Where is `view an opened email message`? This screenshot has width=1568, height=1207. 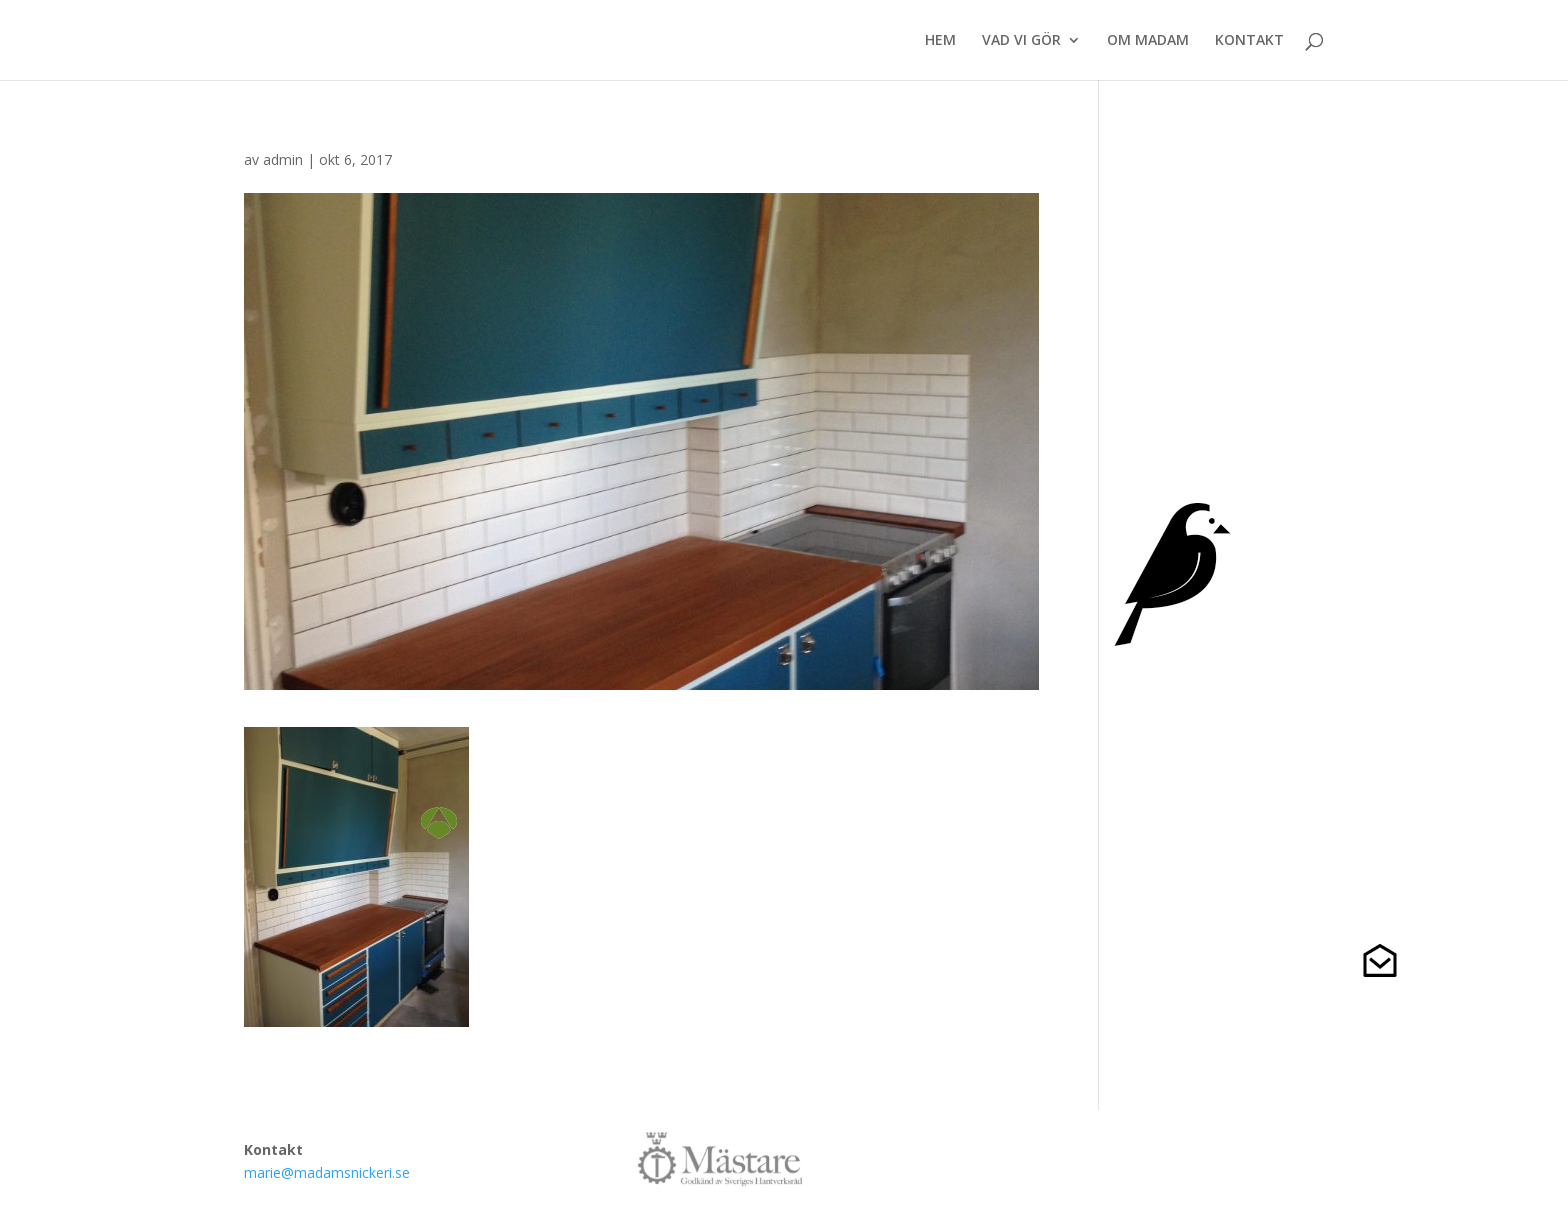
view an opened email message is located at coordinates (1380, 962).